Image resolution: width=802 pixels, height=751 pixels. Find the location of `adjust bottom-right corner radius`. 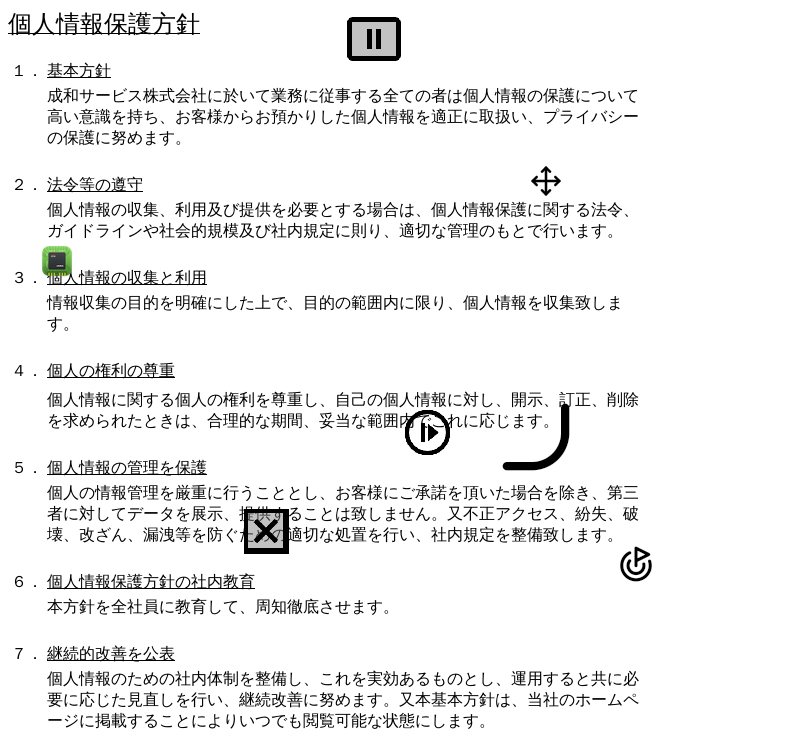

adjust bottom-right corner radius is located at coordinates (536, 437).